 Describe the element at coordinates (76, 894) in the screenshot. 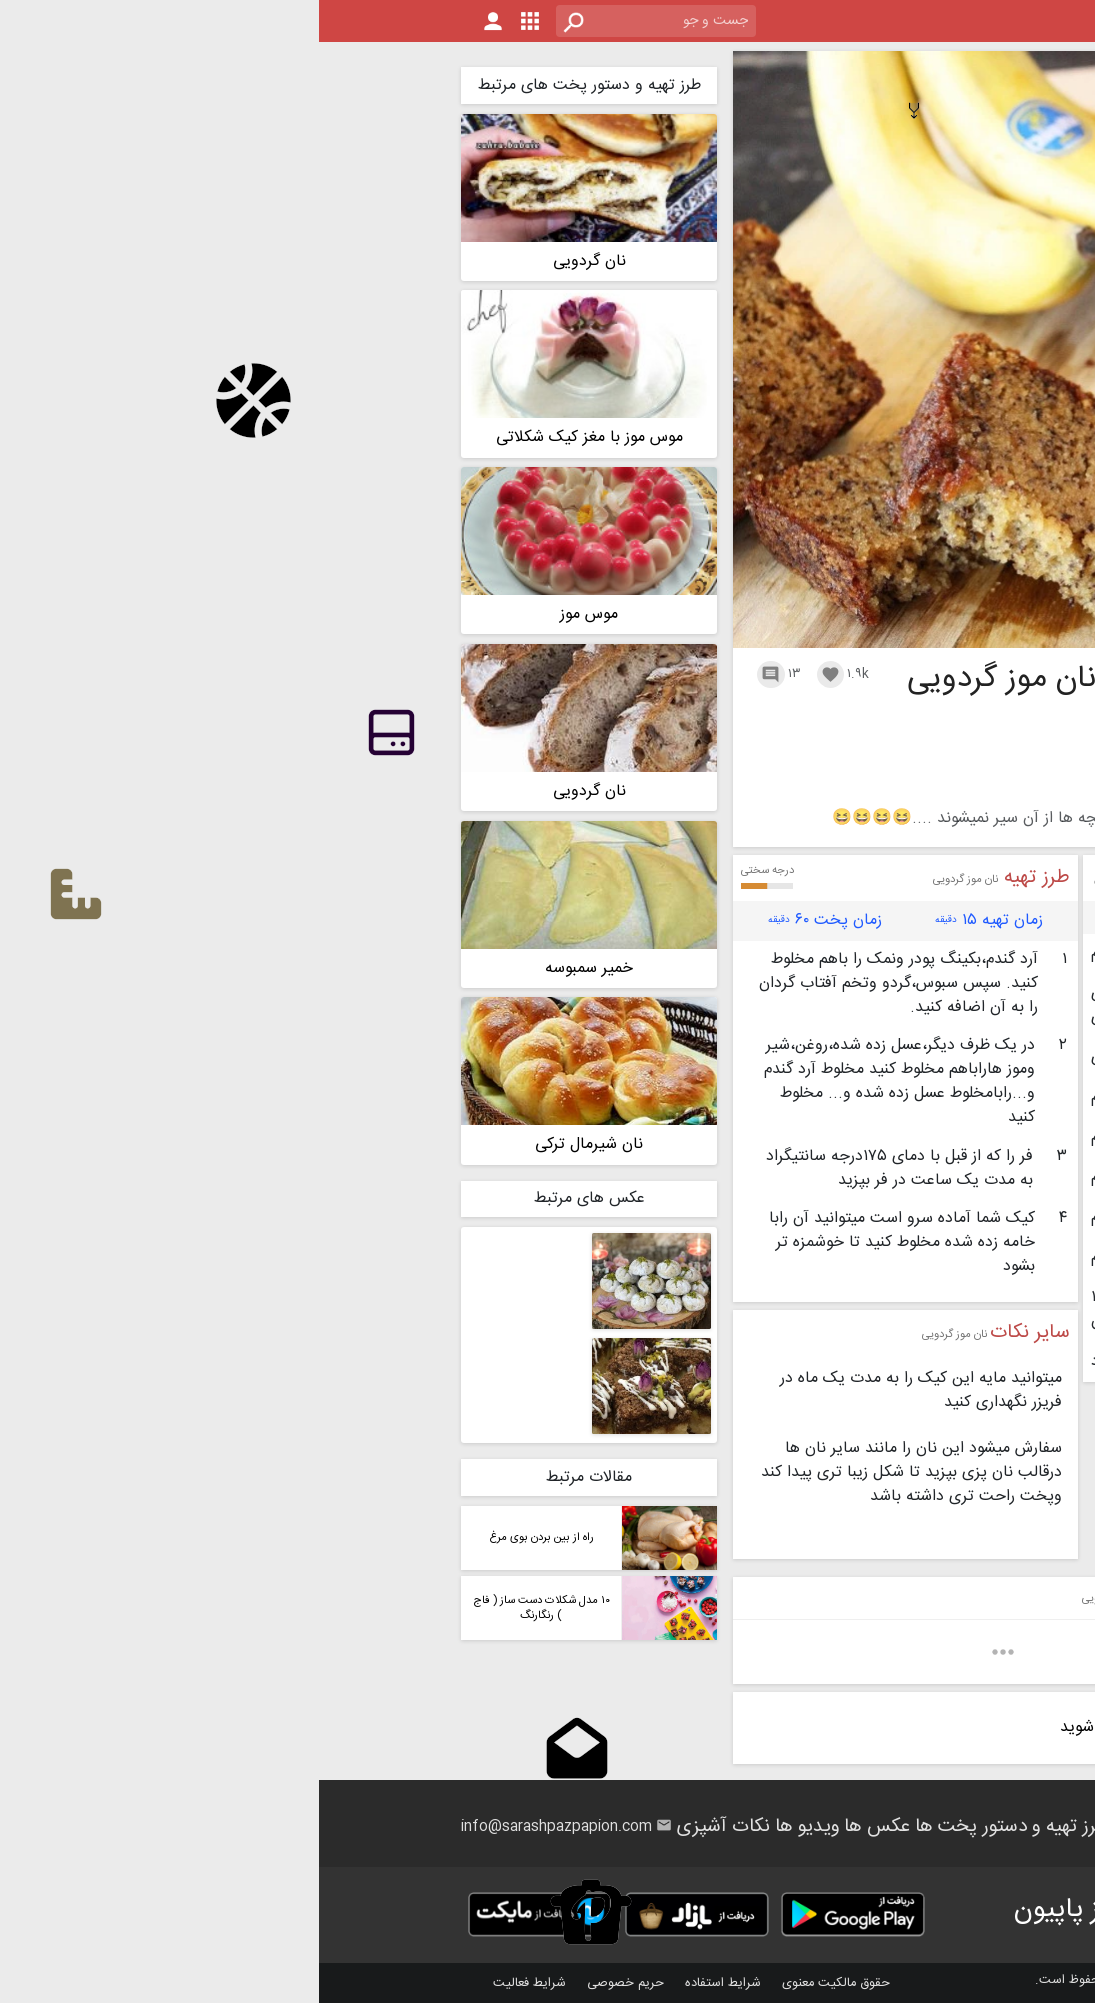

I see `access measurement tools` at that location.